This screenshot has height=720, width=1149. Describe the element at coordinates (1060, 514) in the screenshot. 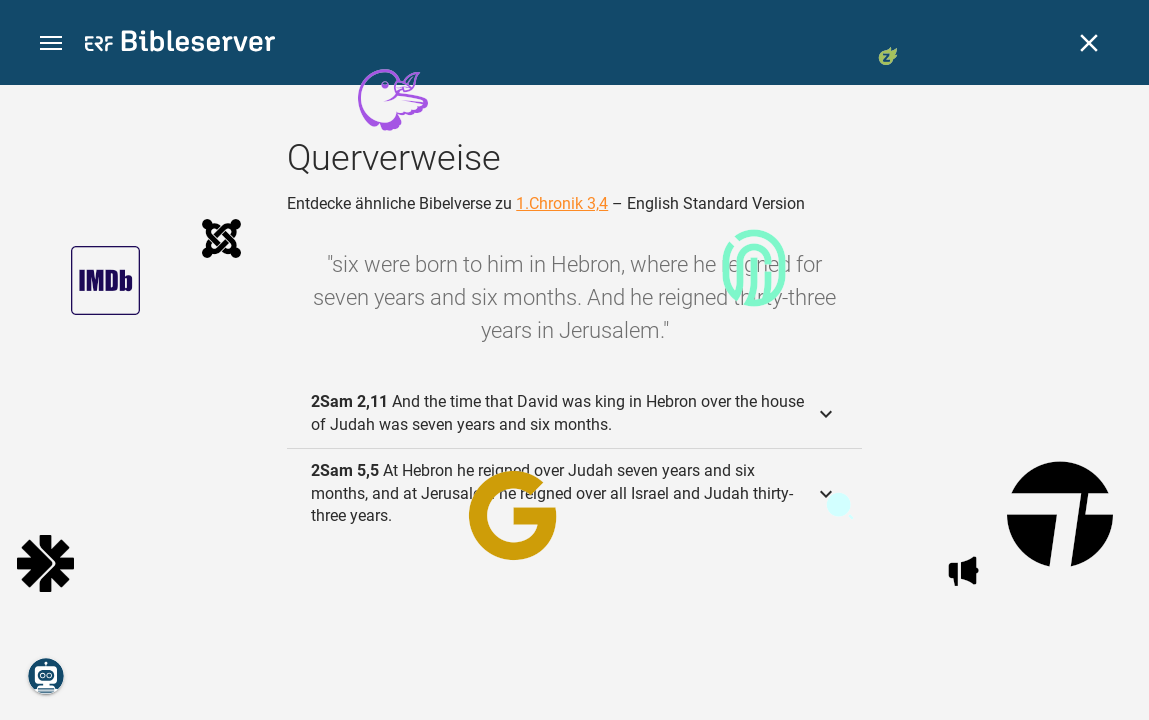

I see `open twinmotion application` at that location.